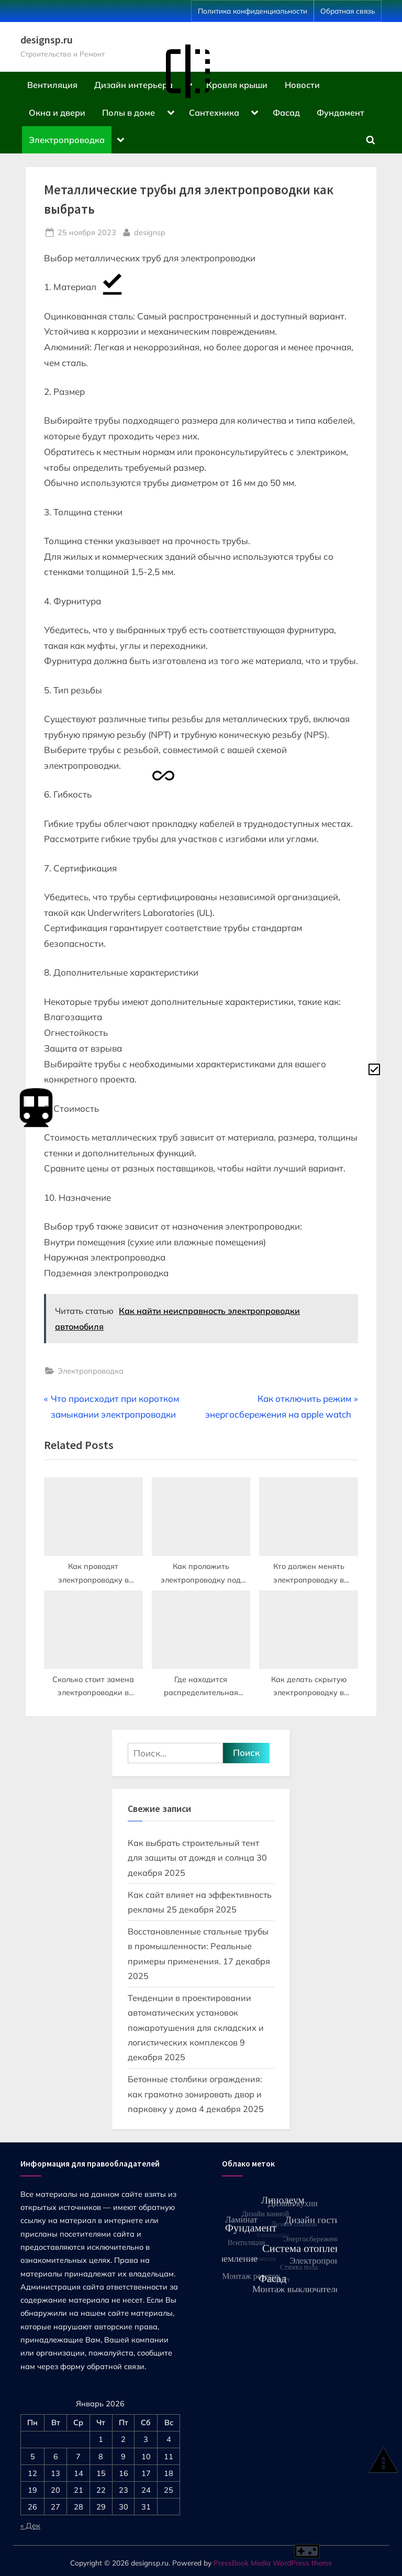 The image size is (402, 2576). Describe the element at coordinates (307, 2551) in the screenshot. I see `access games or gaming features` at that location.